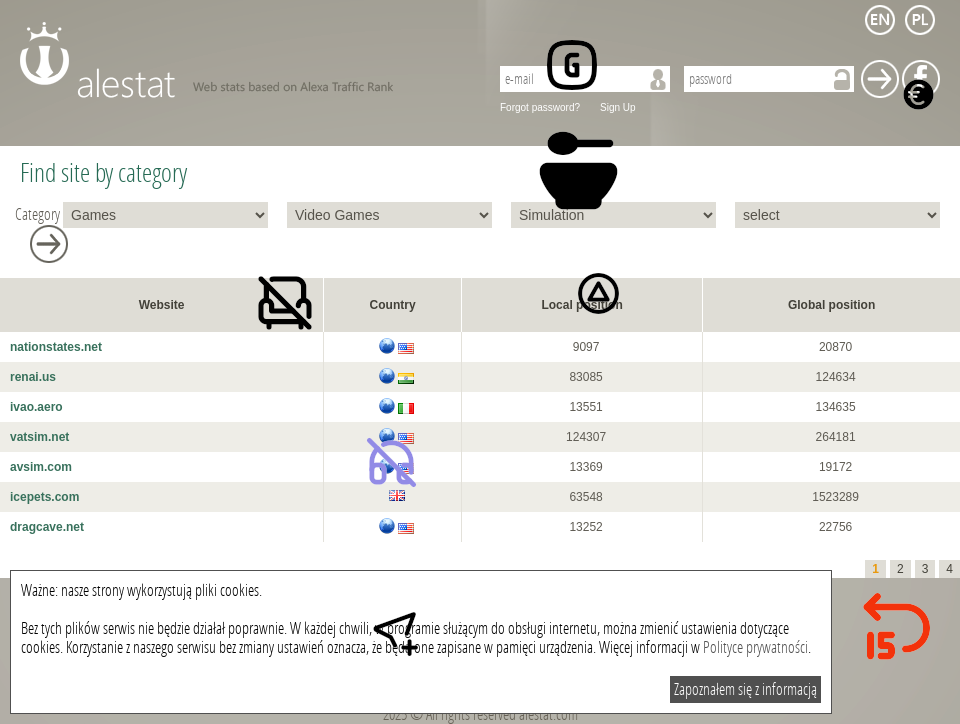  Describe the element at coordinates (578, 170) in the screenshot. I see `access food or dining options` at that location.